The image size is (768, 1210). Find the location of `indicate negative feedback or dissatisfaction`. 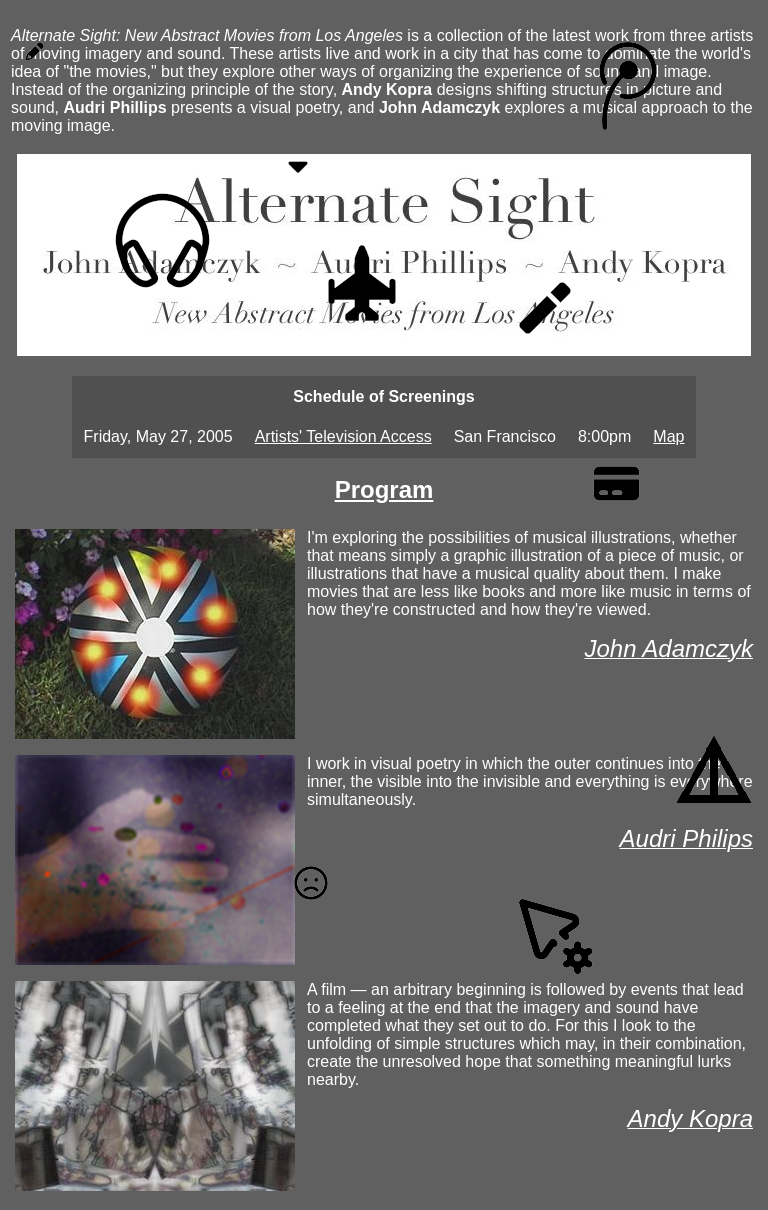

indicate negative feedback or dissatisfaction is located at coordinates (311, 883).